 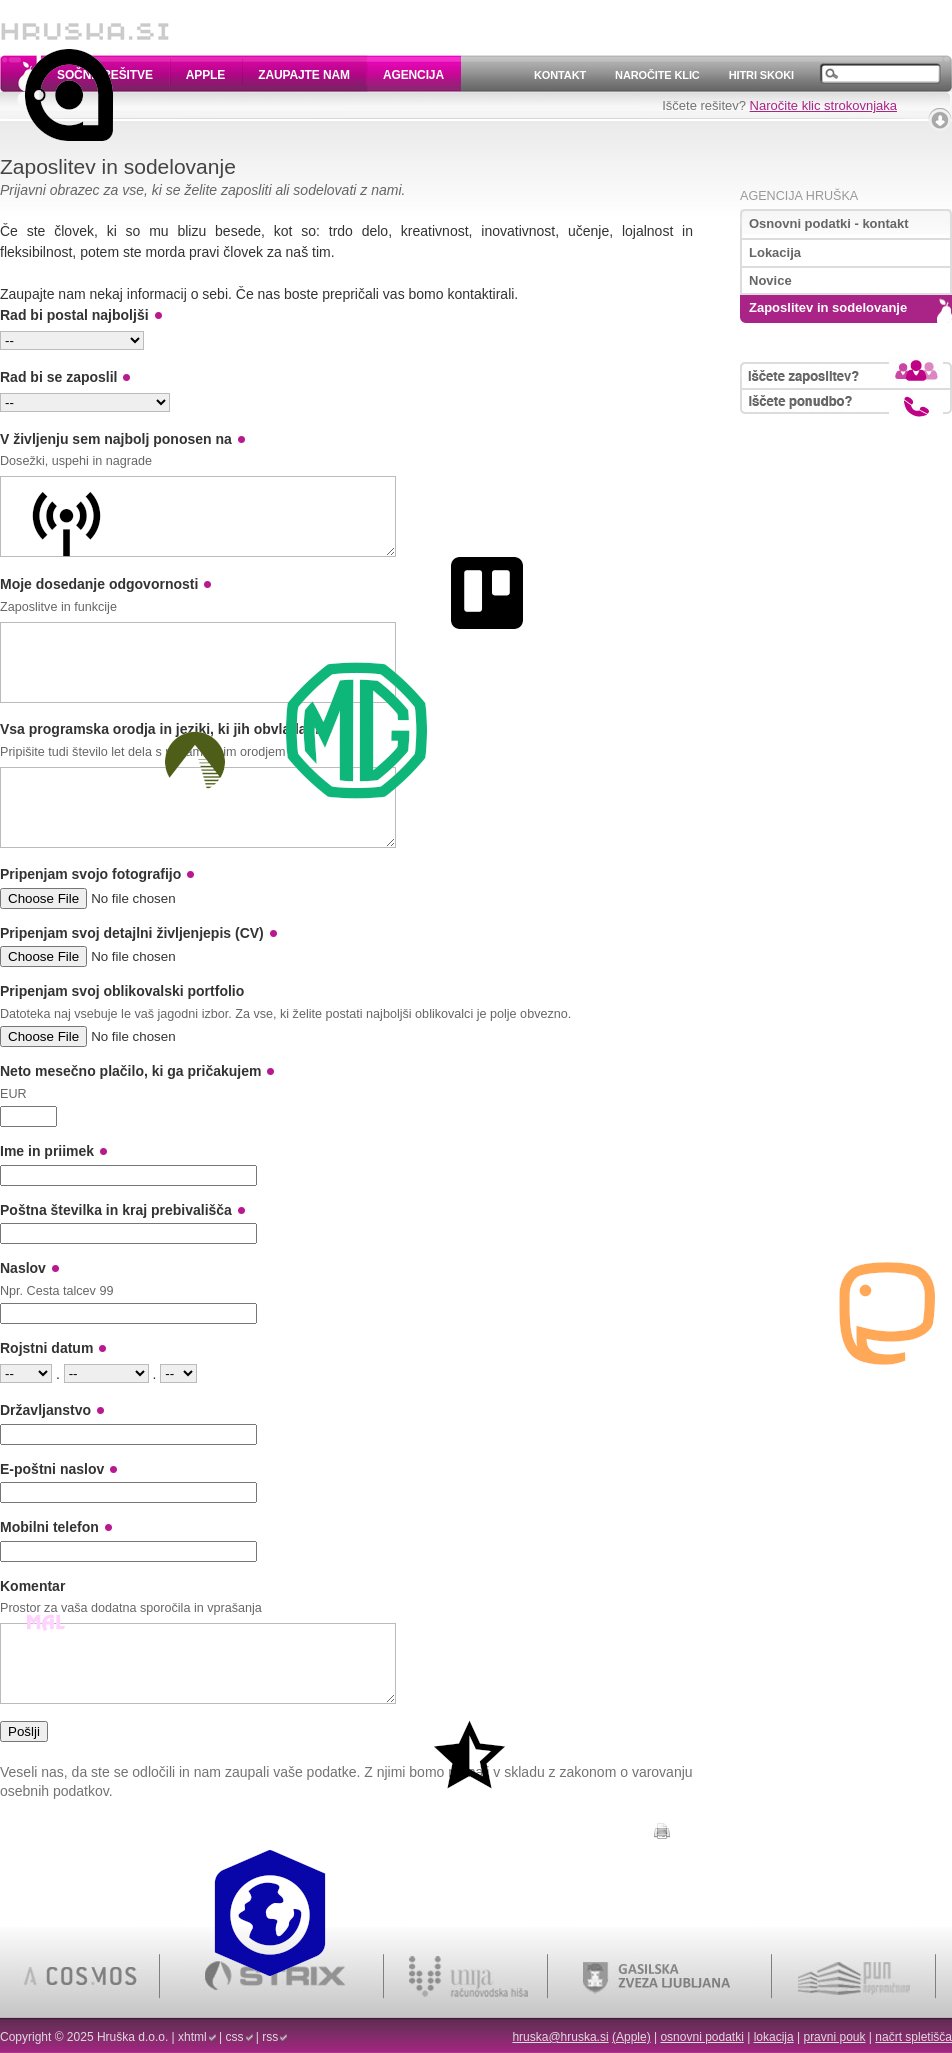 I want to click on open MyAnimeList app or website, so click(x=46, y=1623).